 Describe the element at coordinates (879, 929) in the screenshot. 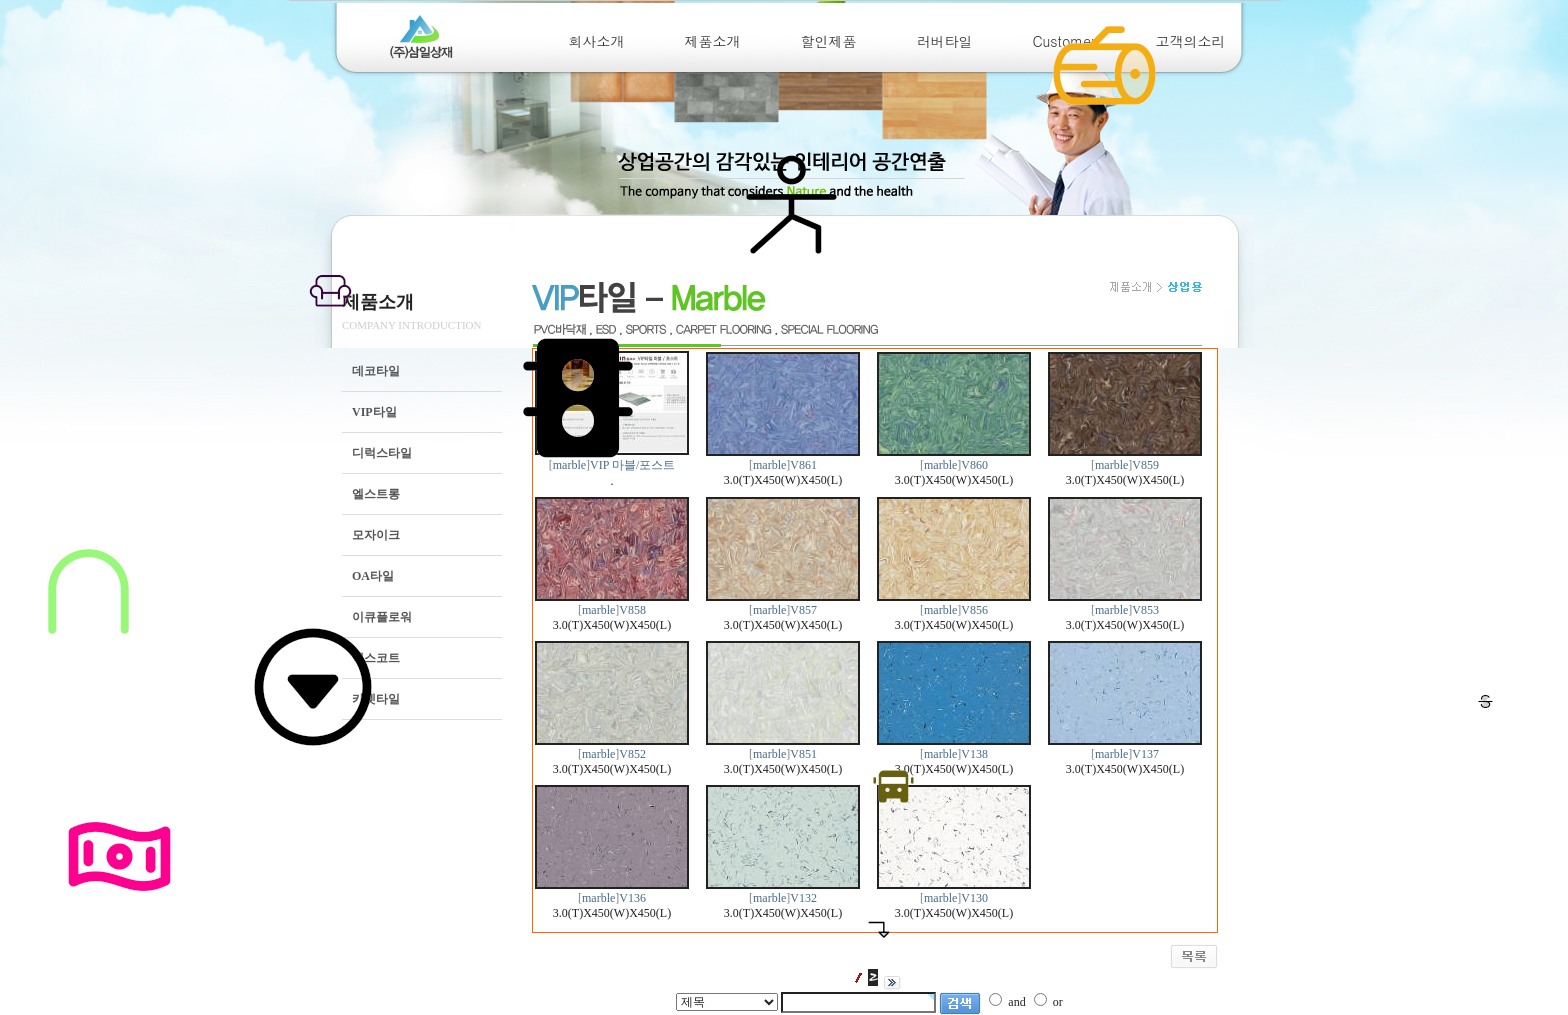

I see `redirect content to a lower section` at that location.